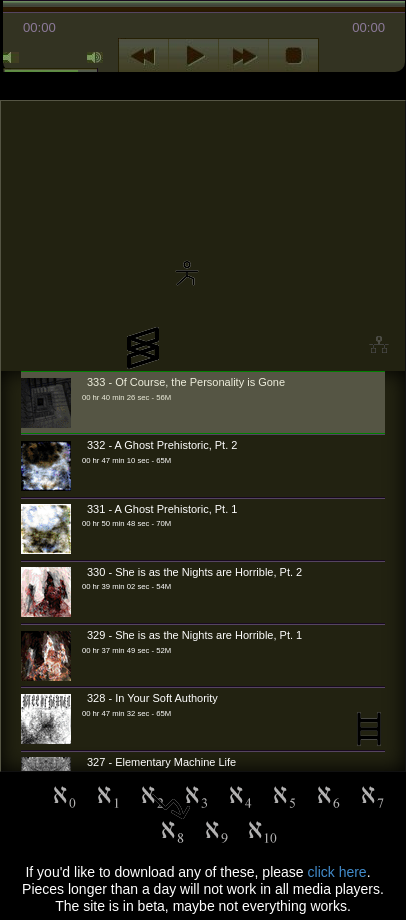  I want to click on open sublime text editor, so click(143, 348).